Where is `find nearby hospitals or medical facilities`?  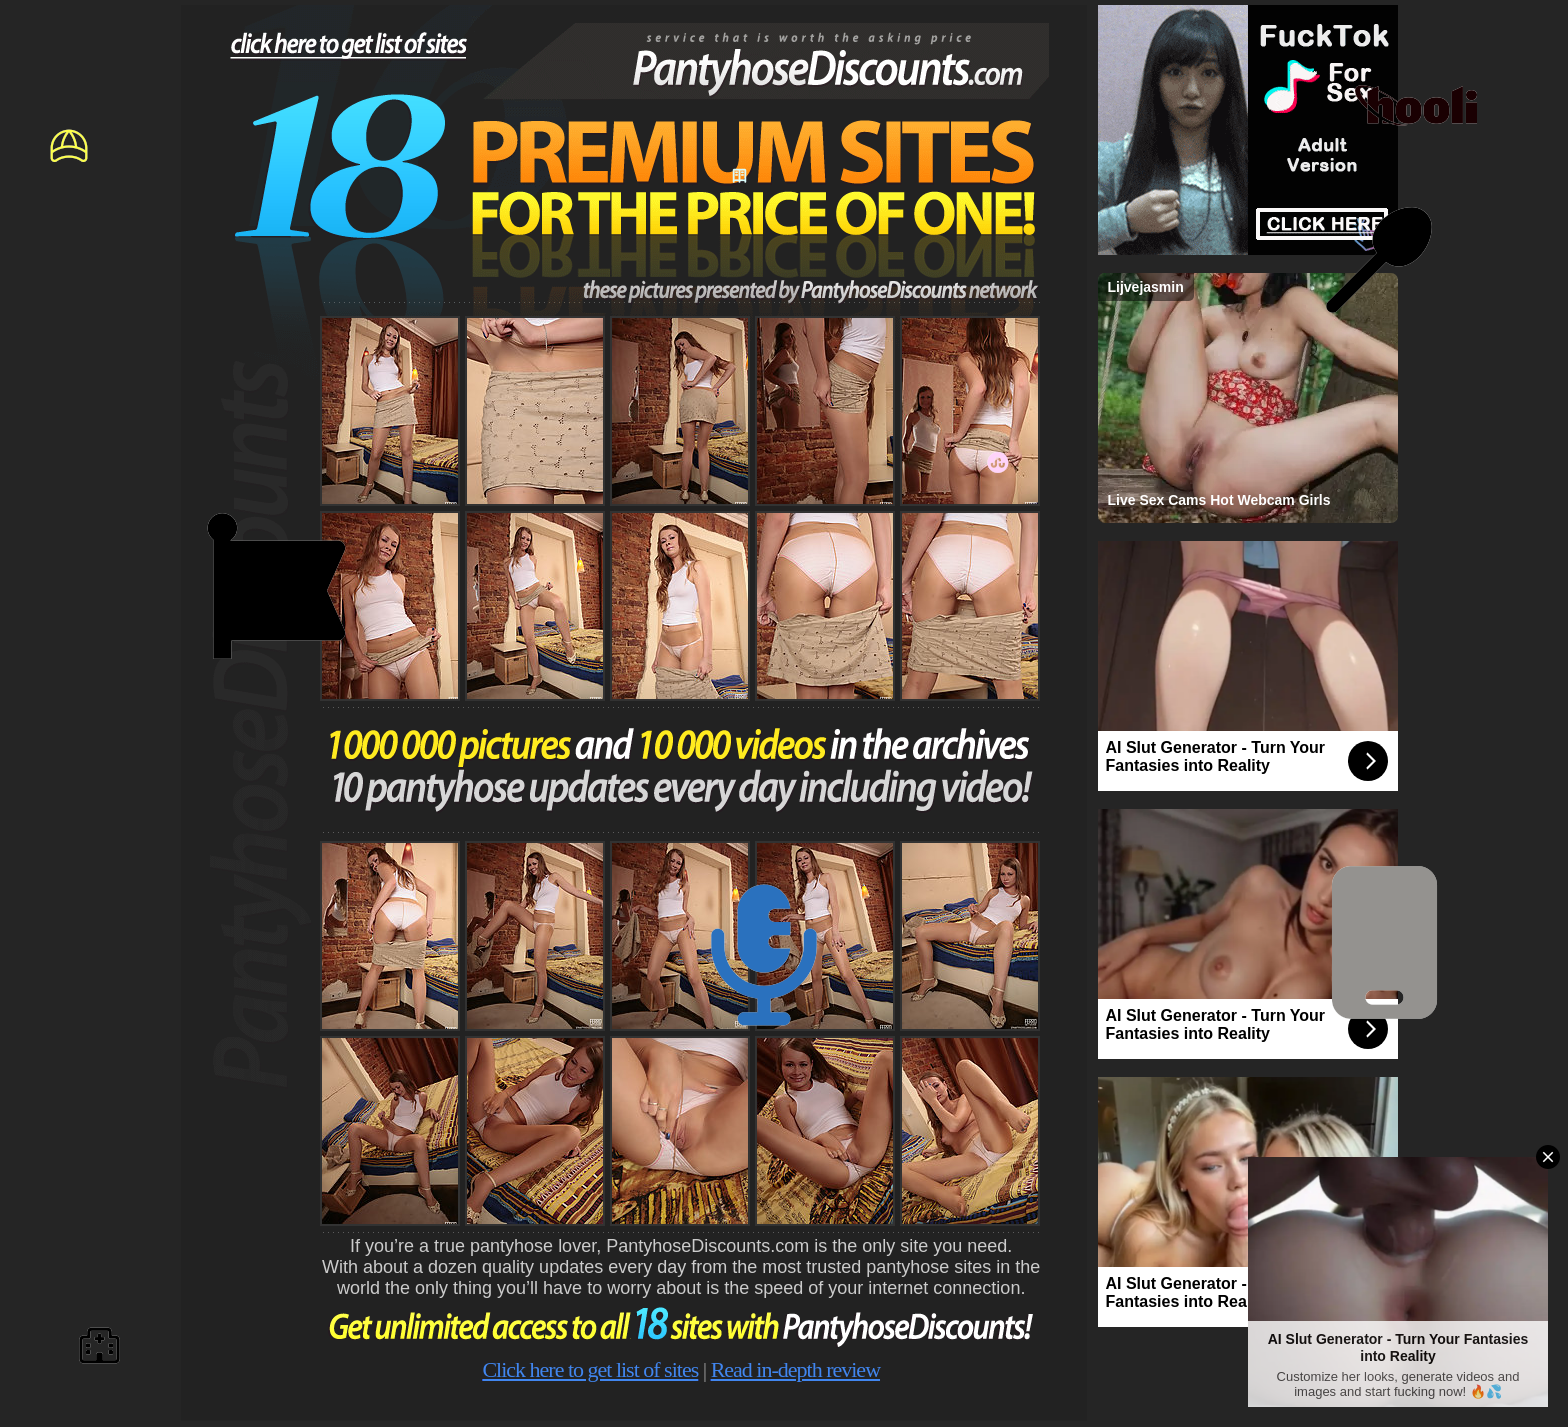 find nearby hospitals or medical facilities is located at coordinates (99, 1345).